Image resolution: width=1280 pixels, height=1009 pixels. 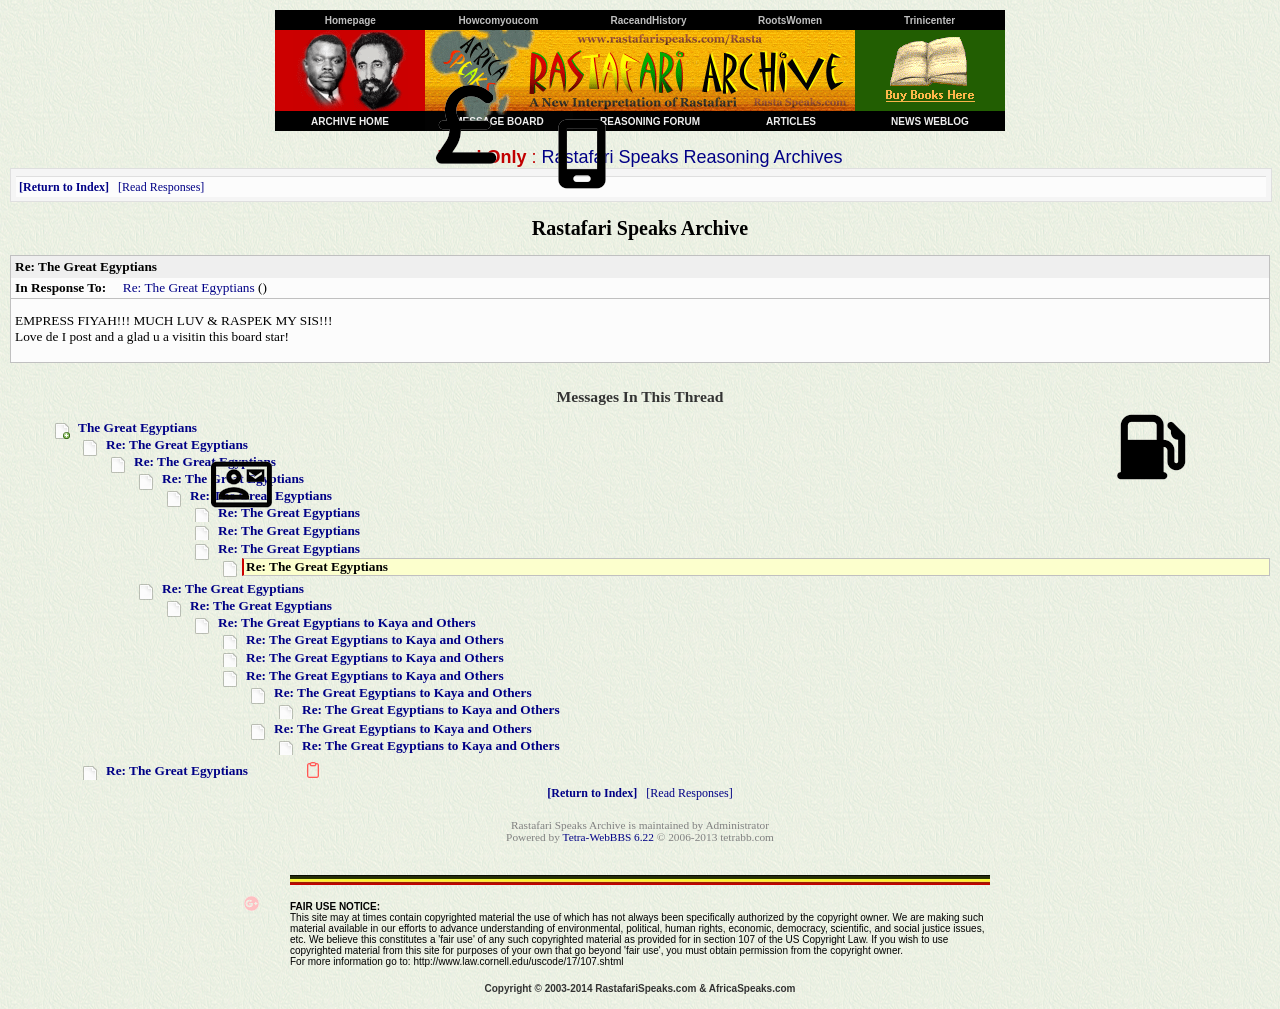 I want to click on copy to clipboard, so click(x=313, y=770).